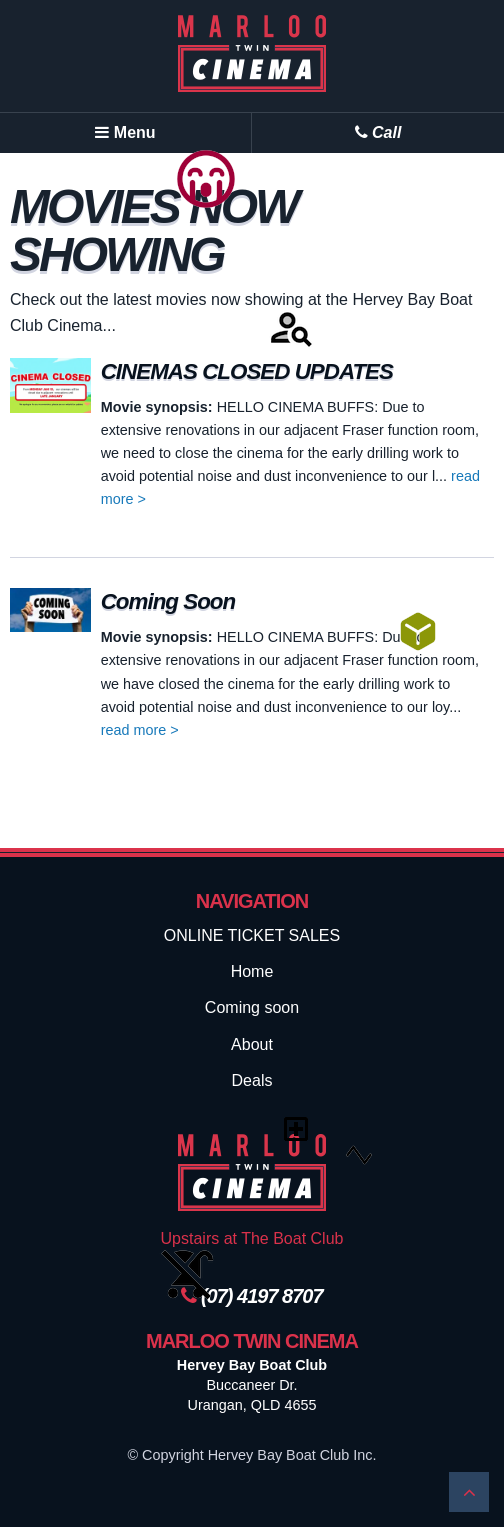 The height and width of the screenshot is (1527, 504). What do you see at coordinates (206, 179) in the screenshot?
I see `react with a crying emotion` at bounding box center [206, 179].